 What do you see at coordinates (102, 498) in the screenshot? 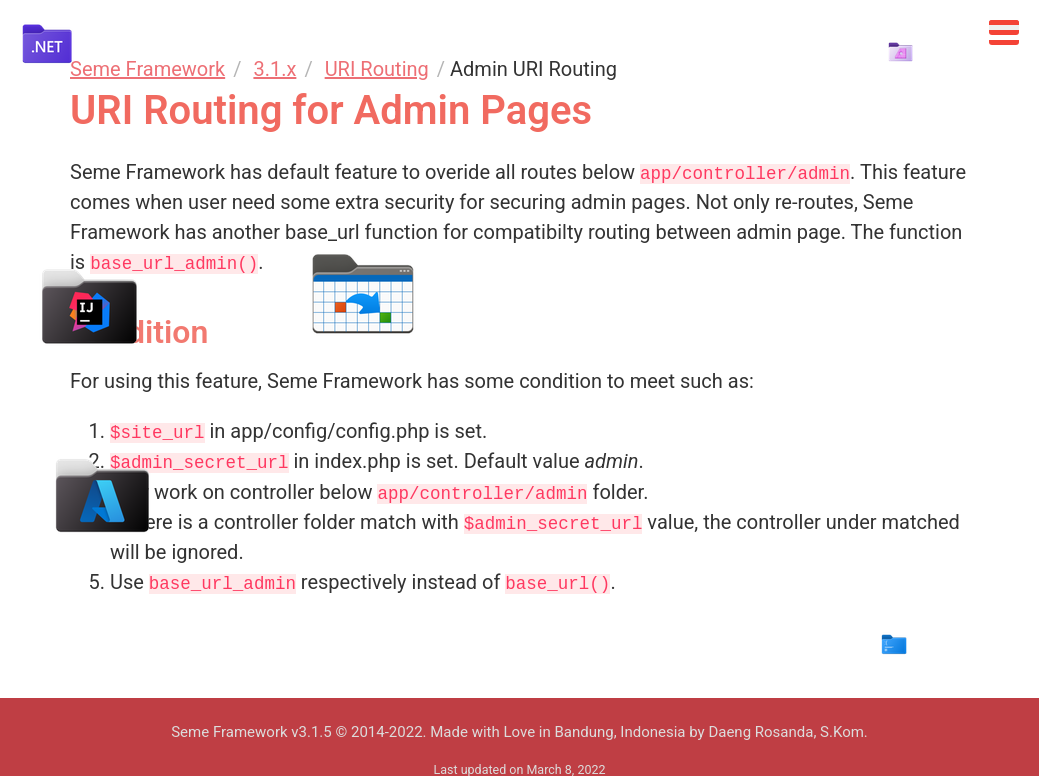
I see `open azure or microsoft cloud-related files` at bounding box center [102, 498].